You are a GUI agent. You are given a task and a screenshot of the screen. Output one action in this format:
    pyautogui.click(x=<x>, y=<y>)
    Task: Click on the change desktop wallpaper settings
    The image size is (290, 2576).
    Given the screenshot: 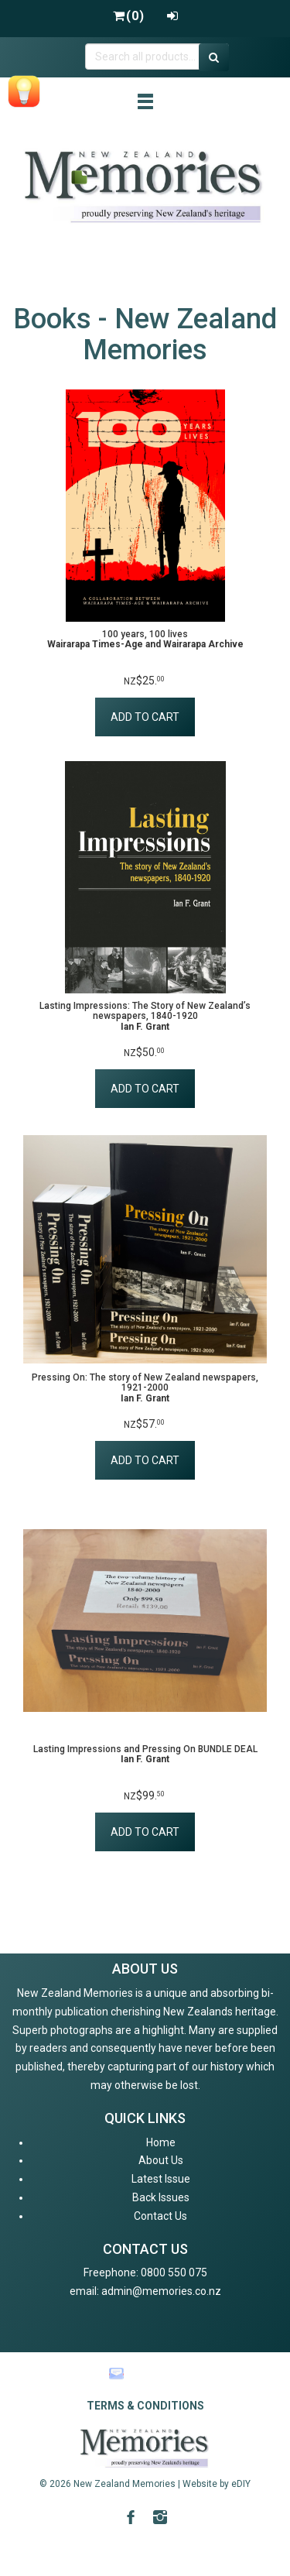 What is the action you would take?
    pyautogui.click(x=79, y=177)
    